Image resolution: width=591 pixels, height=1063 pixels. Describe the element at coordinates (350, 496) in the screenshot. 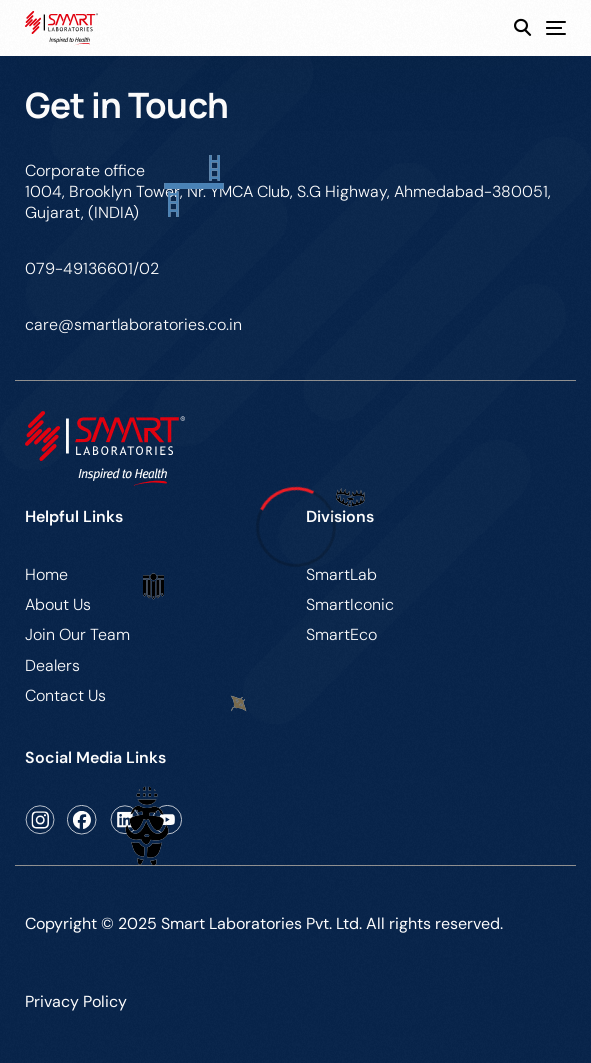

I see `set a trap for enemies or animals` at that location.